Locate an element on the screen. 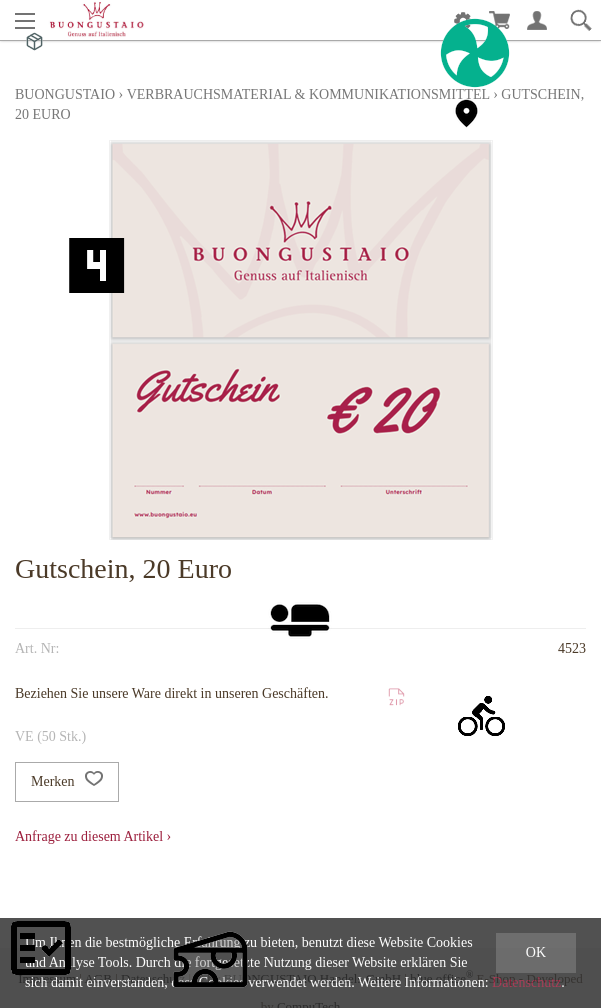 The image size is (601, 1008). view package or shipment details is located at coordinates (34, 41).